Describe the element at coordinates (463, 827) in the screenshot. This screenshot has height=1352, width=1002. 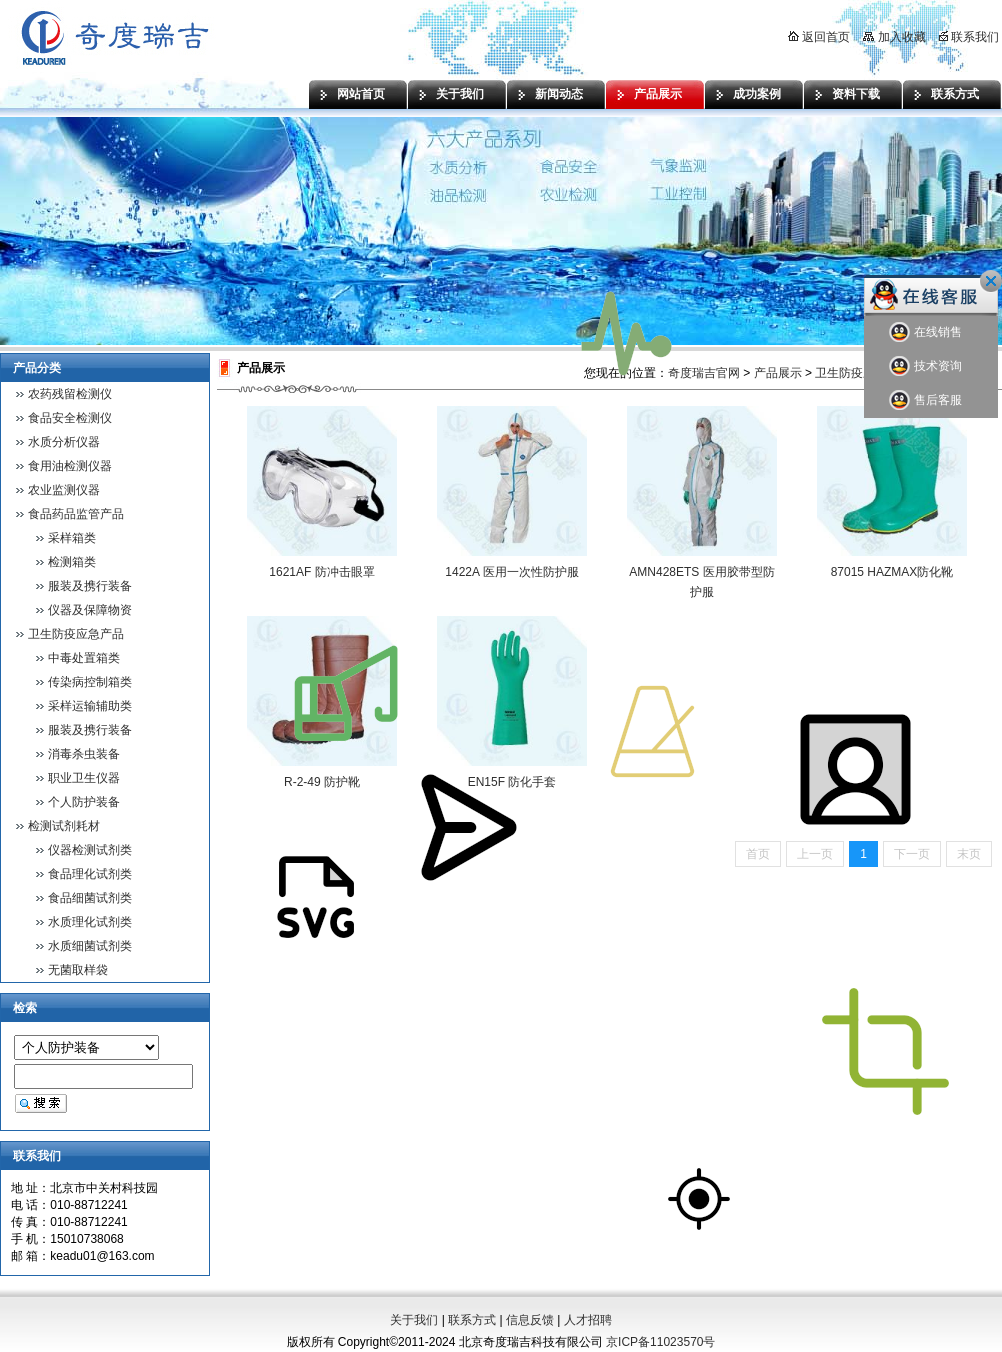
I see `send a message` at that location.